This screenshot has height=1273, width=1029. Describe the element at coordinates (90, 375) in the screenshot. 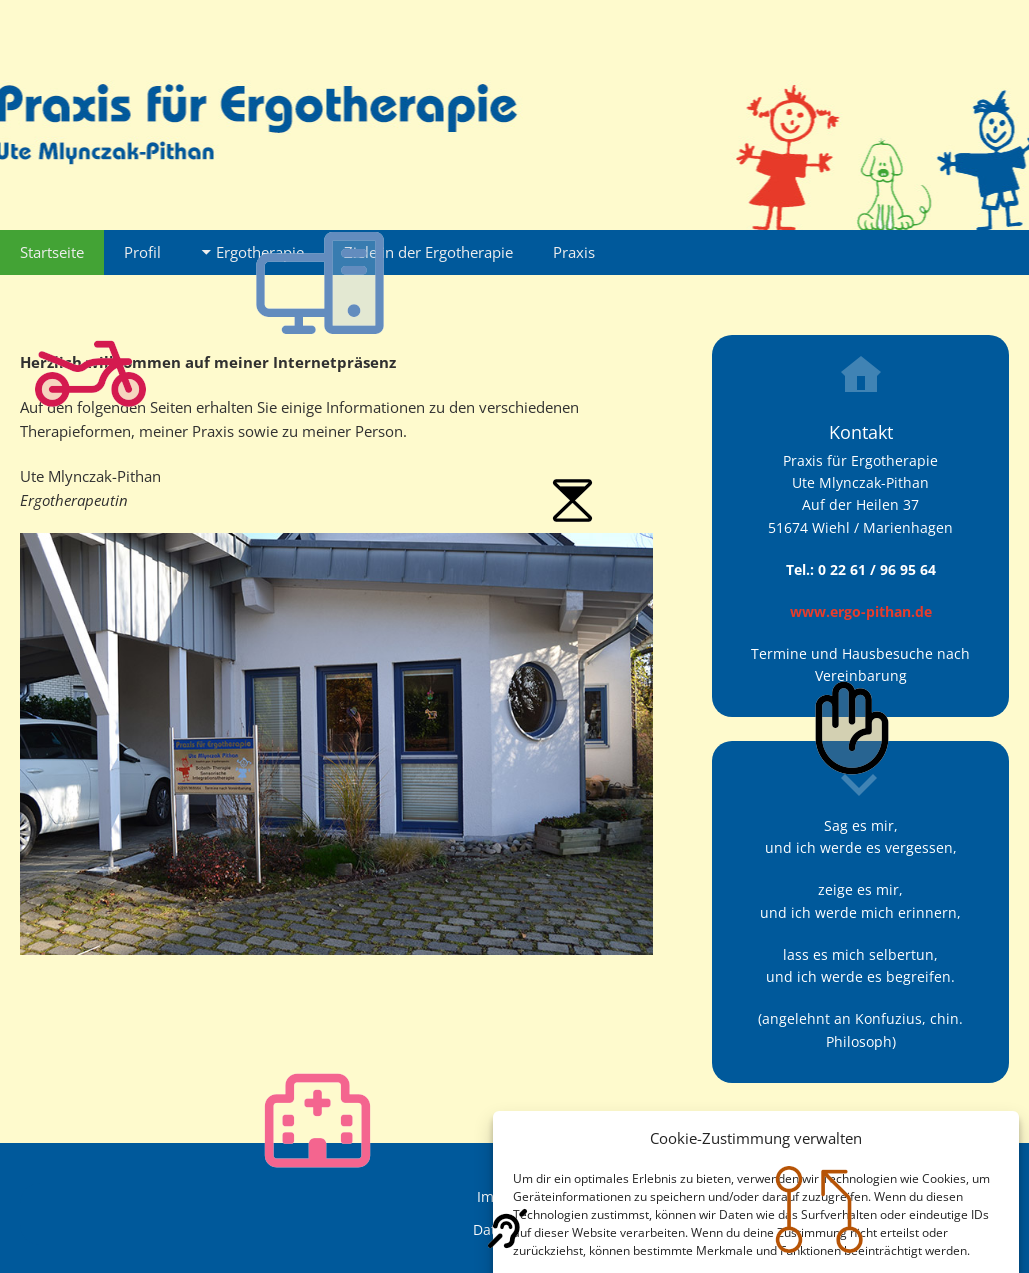

I see `select motorcycle as vehicle type` at that location.